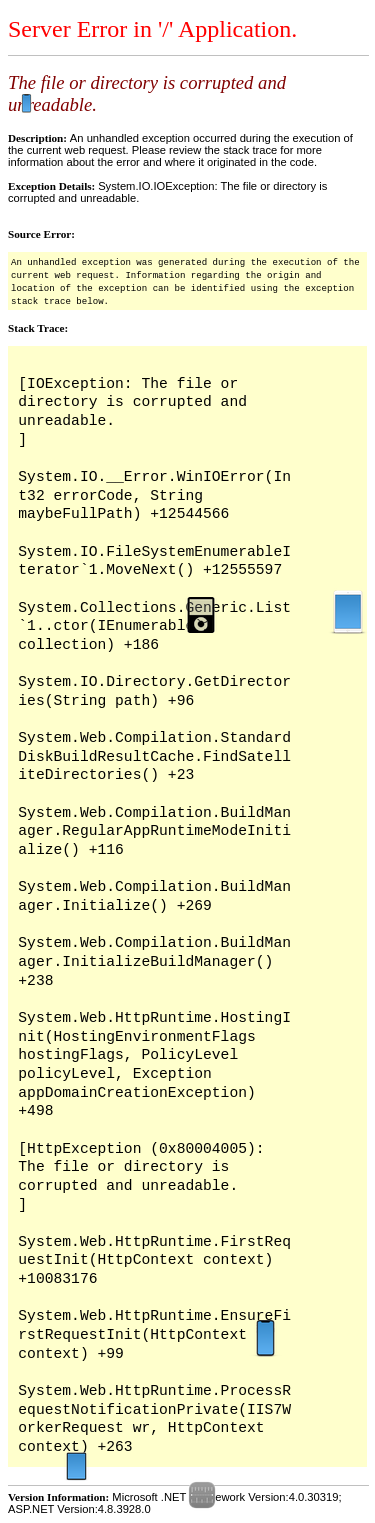 Image resolution: width=375 pixels, height=1523 pixels. Describe the element at coordinates (348, 608) in the screenshot. I see `iPad mini device with cellular connectivity` at that location.